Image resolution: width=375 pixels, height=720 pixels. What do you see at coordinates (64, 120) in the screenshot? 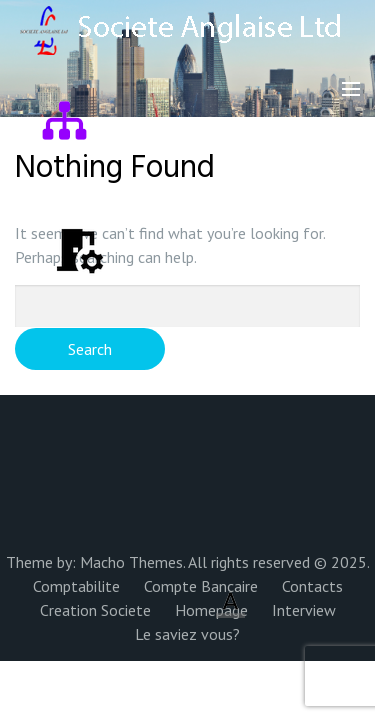
I see `view site structure or hierarchy` at bounding box center [64, 120].